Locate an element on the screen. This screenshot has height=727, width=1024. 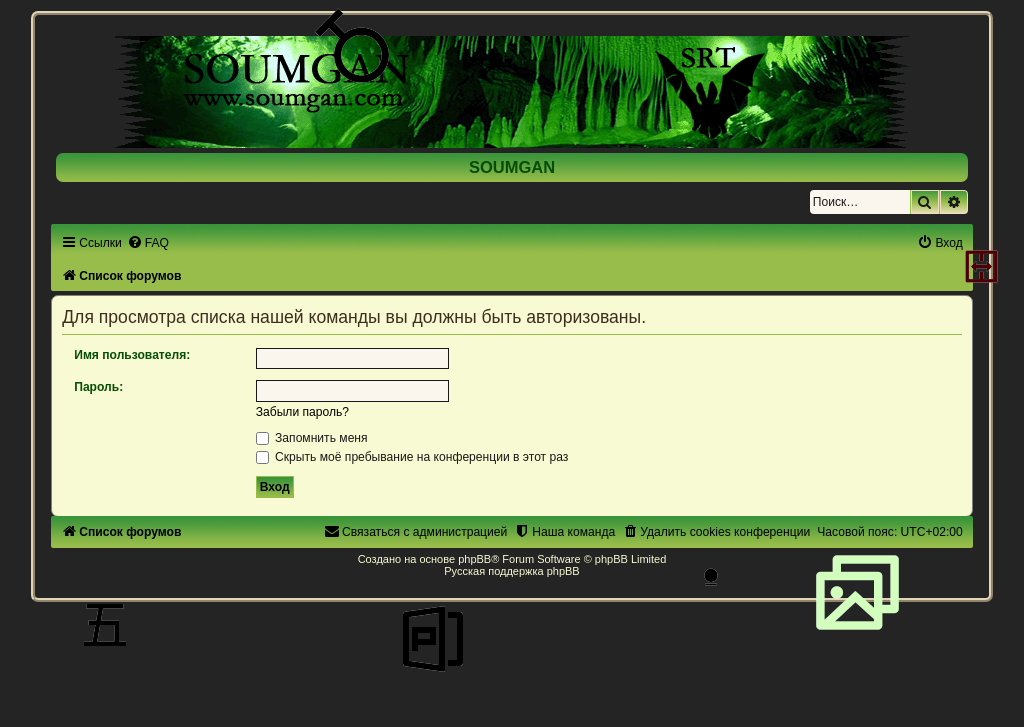
view your profile is located at coordinates (711, 577).